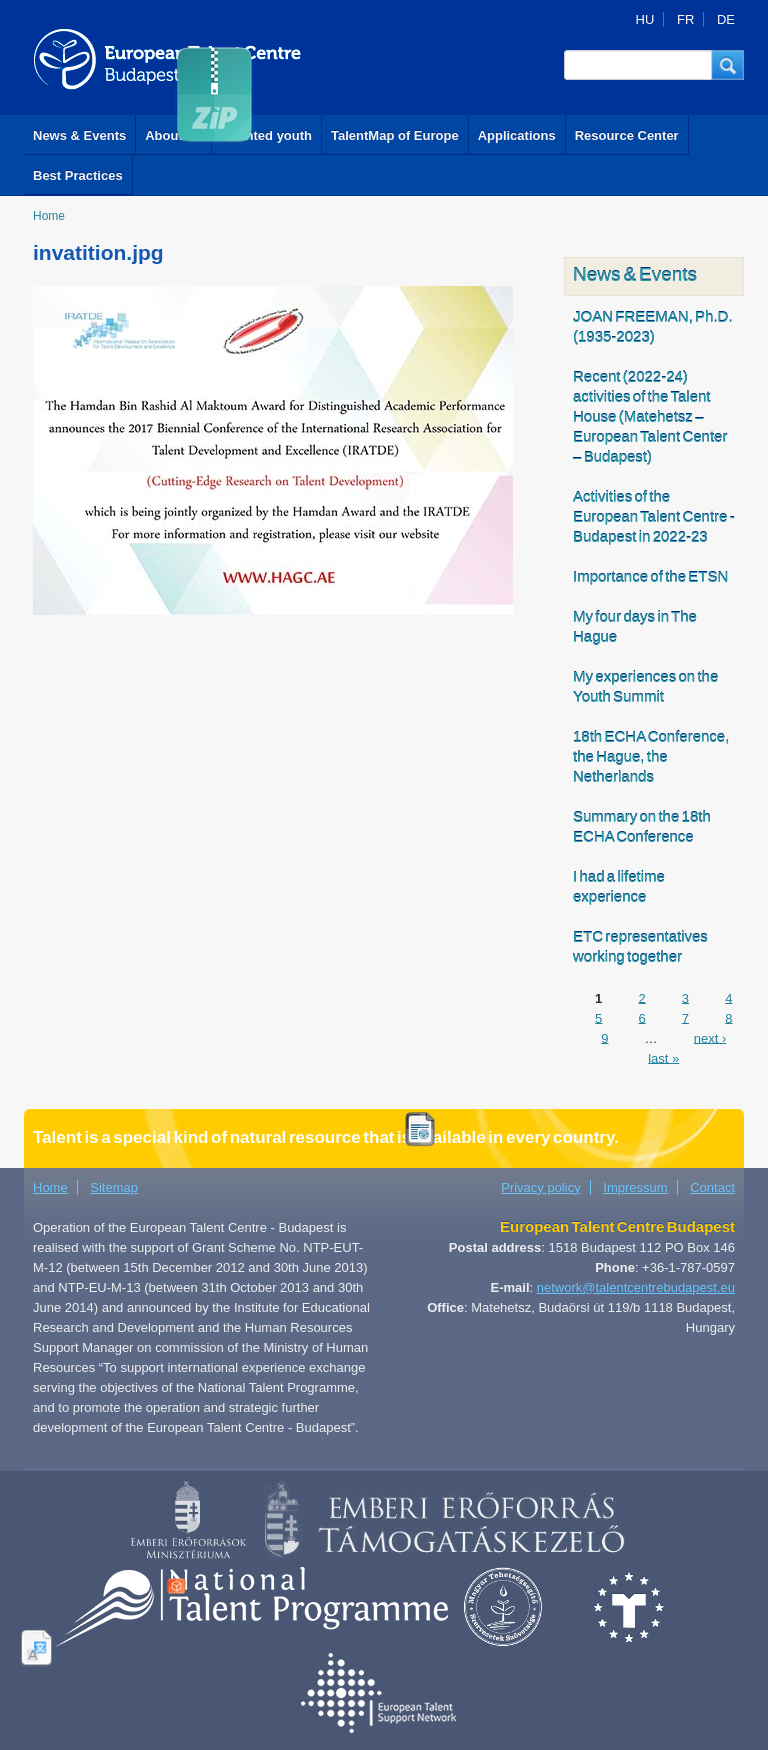 The image size is (768, 1750). Describe the element at coordinates (176, 1585) in the screenshot. I see `a binary STL 3D model file` at that location.